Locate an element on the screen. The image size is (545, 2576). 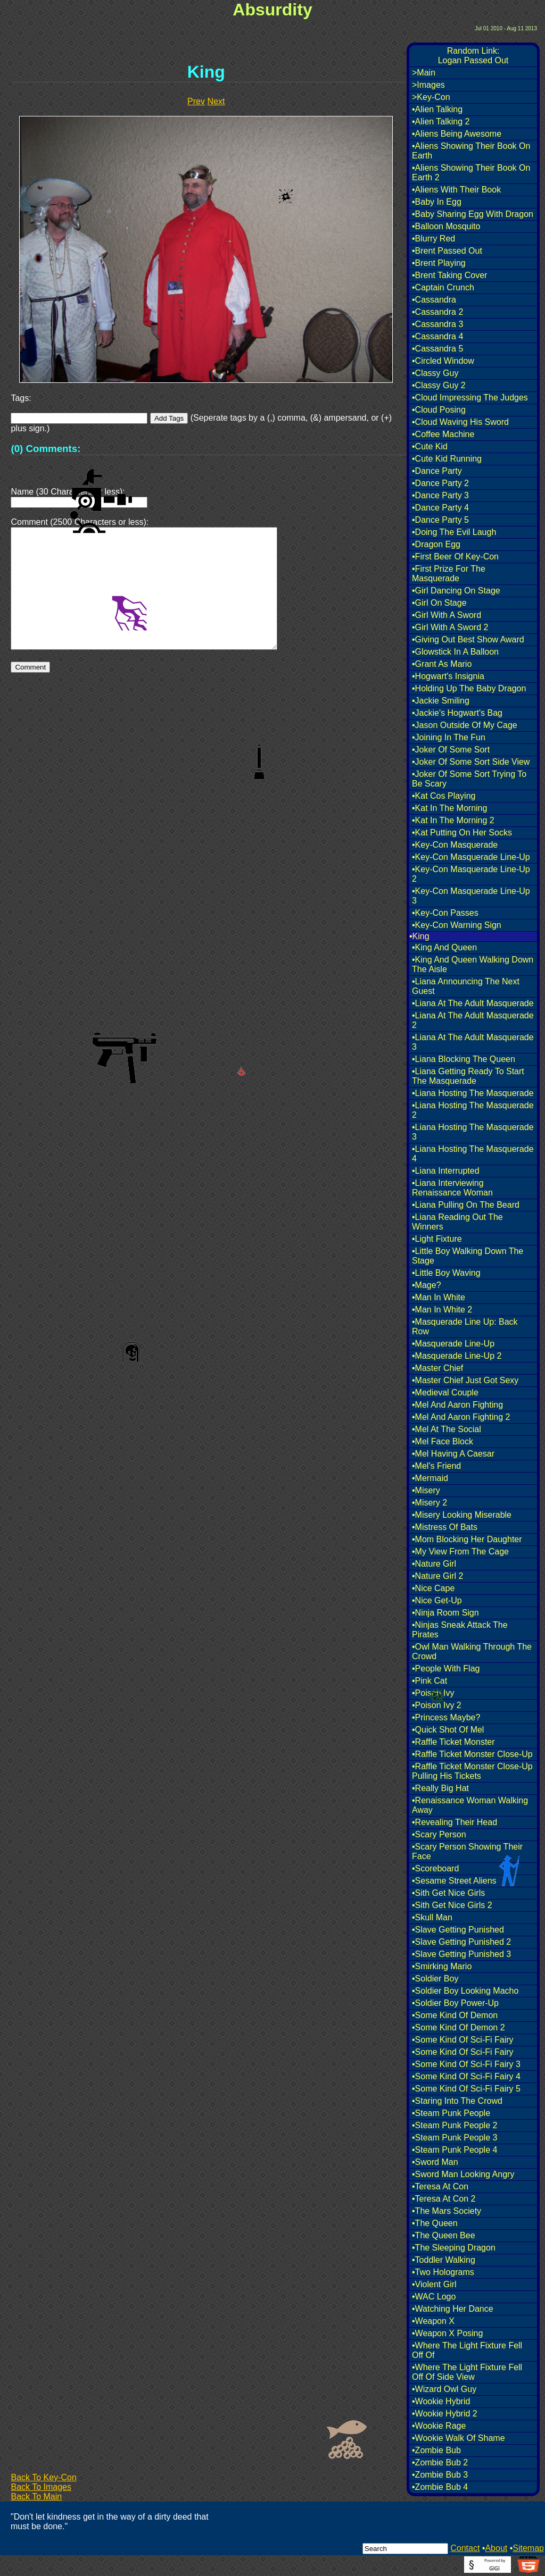
select automated turret weapon is located at coordinates (101, 500).